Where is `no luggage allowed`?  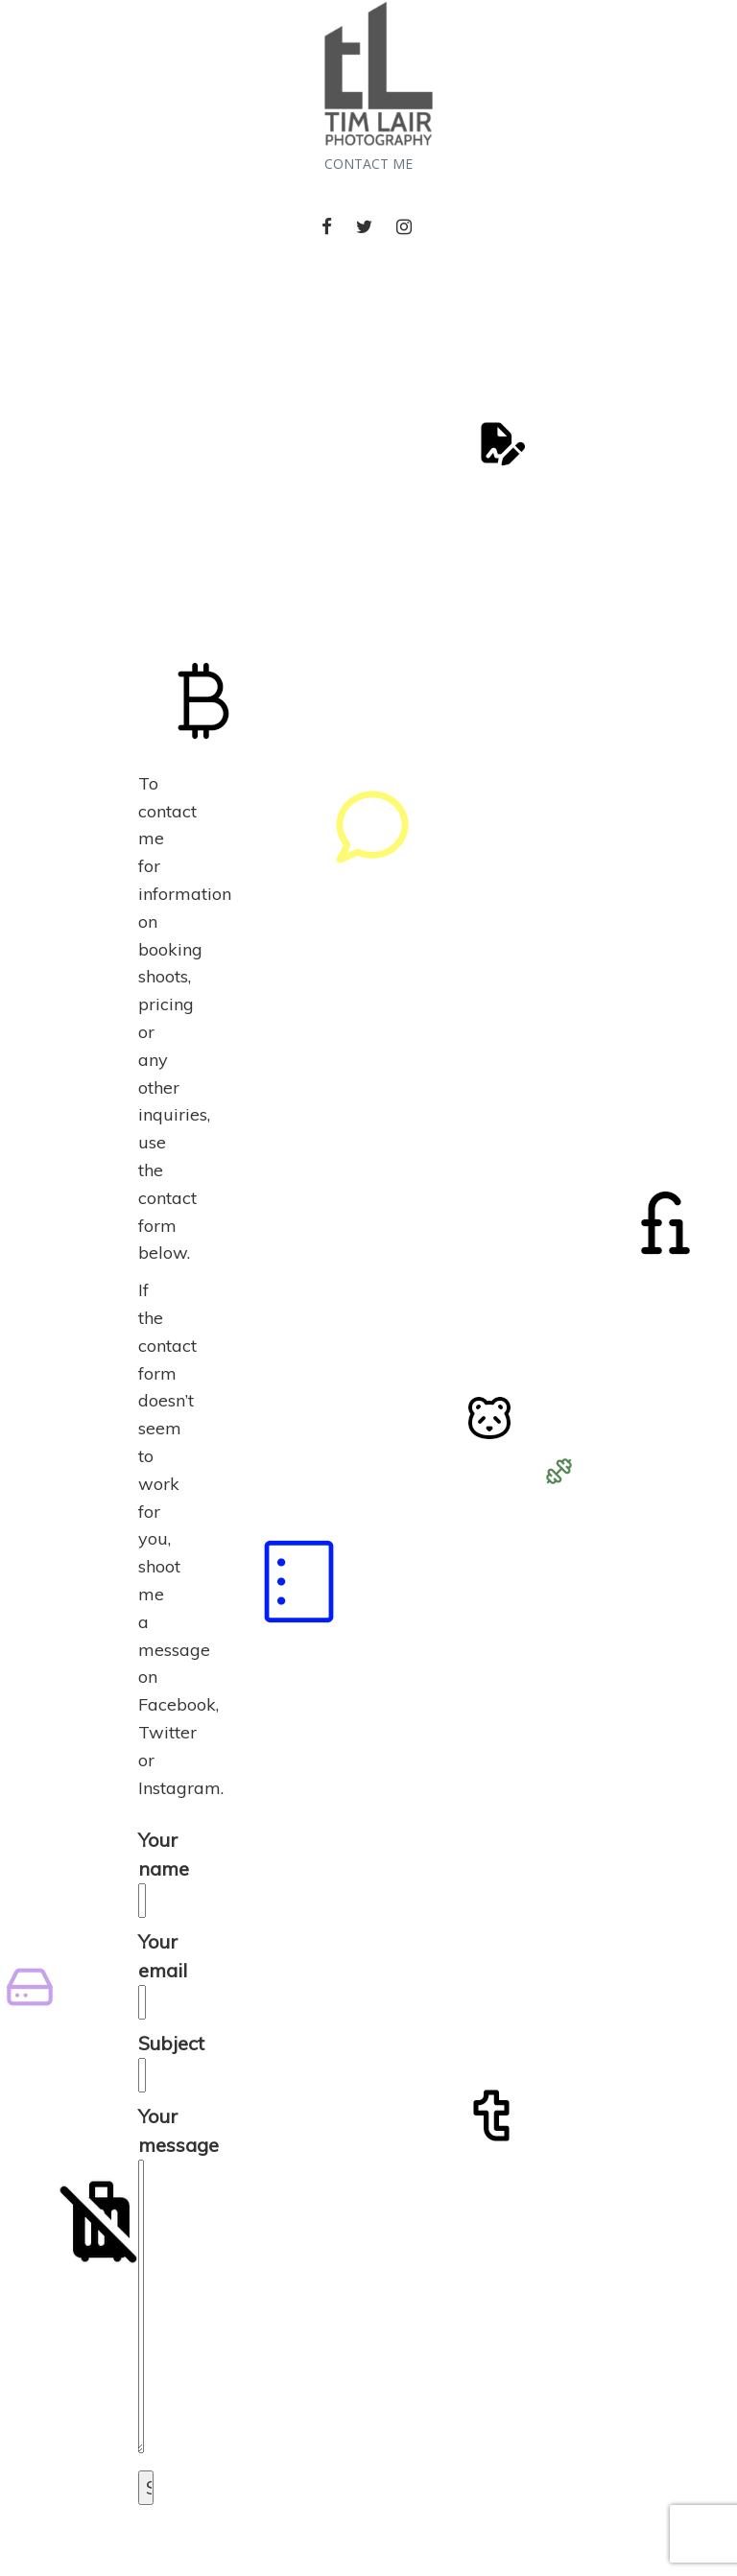 no luggage allowed is located at coordinates (101, 2221).